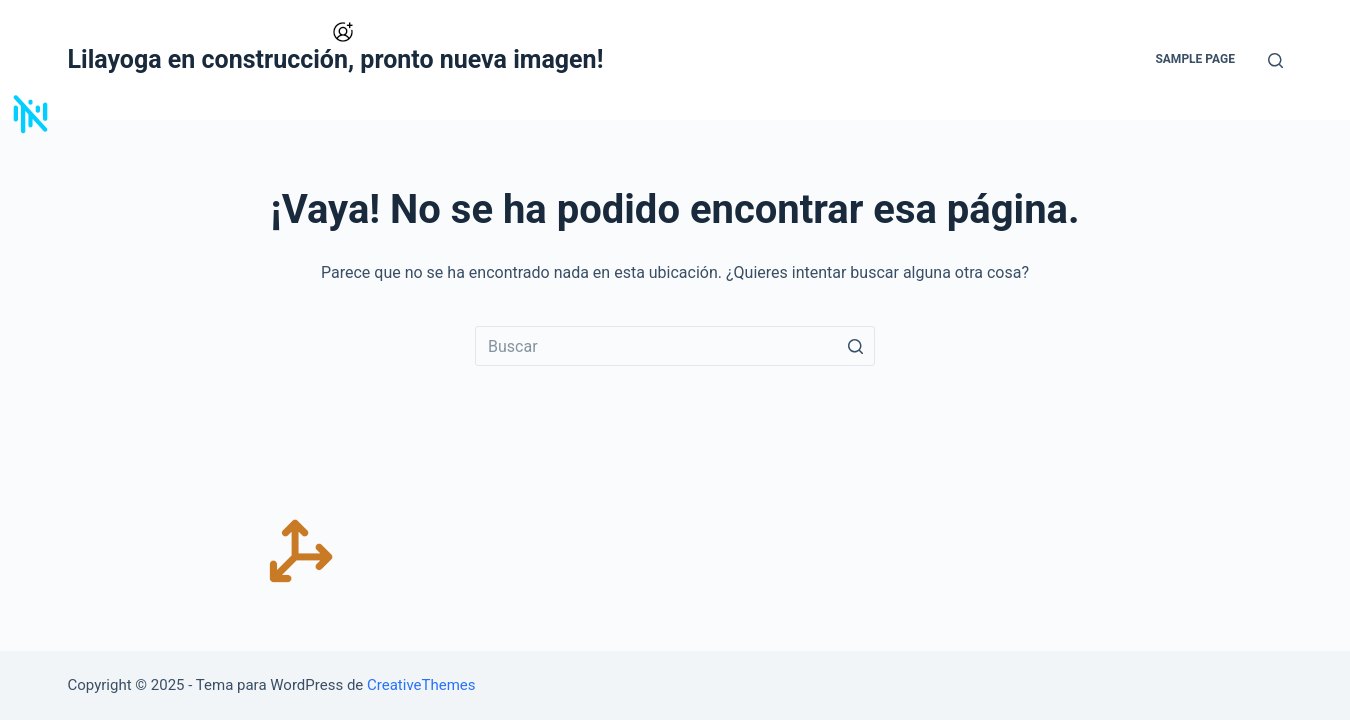 The height and width of the screenshot is (720, 1350). Describe the element at coordinates (30, 113) in the screenshot. I see `mute or disable audio input` at that location.